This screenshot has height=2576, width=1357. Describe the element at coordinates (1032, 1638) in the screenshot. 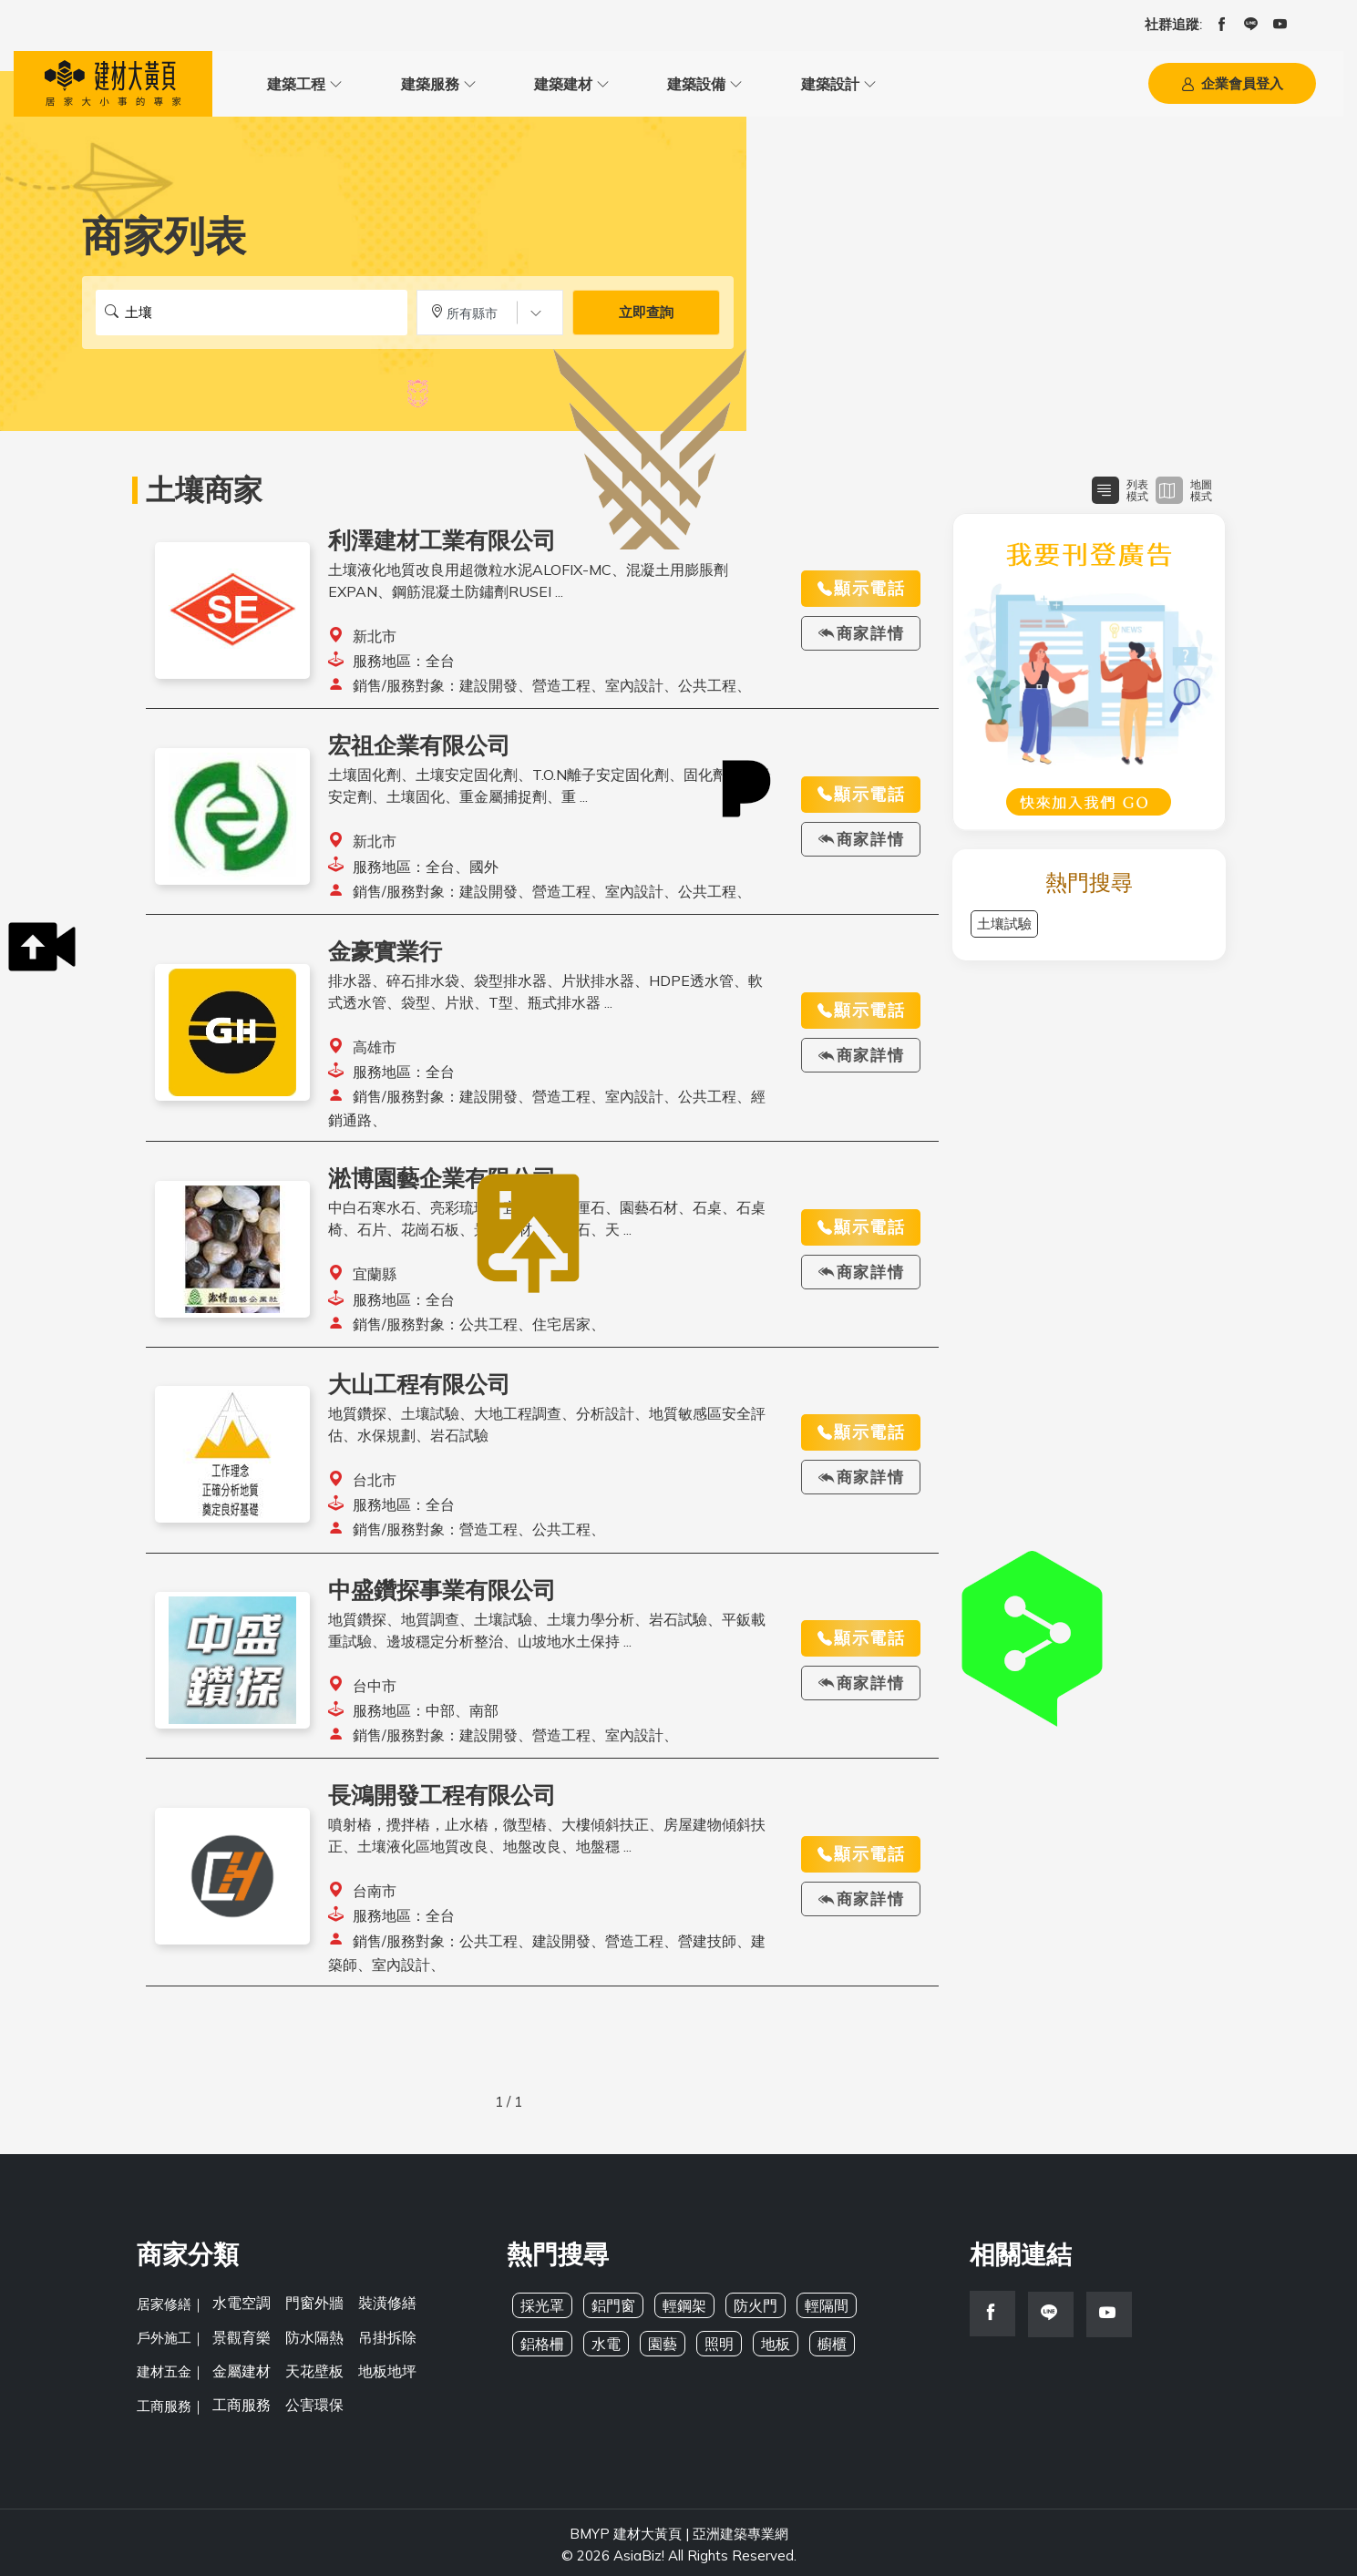

I see `open DeepL translator` at that location.